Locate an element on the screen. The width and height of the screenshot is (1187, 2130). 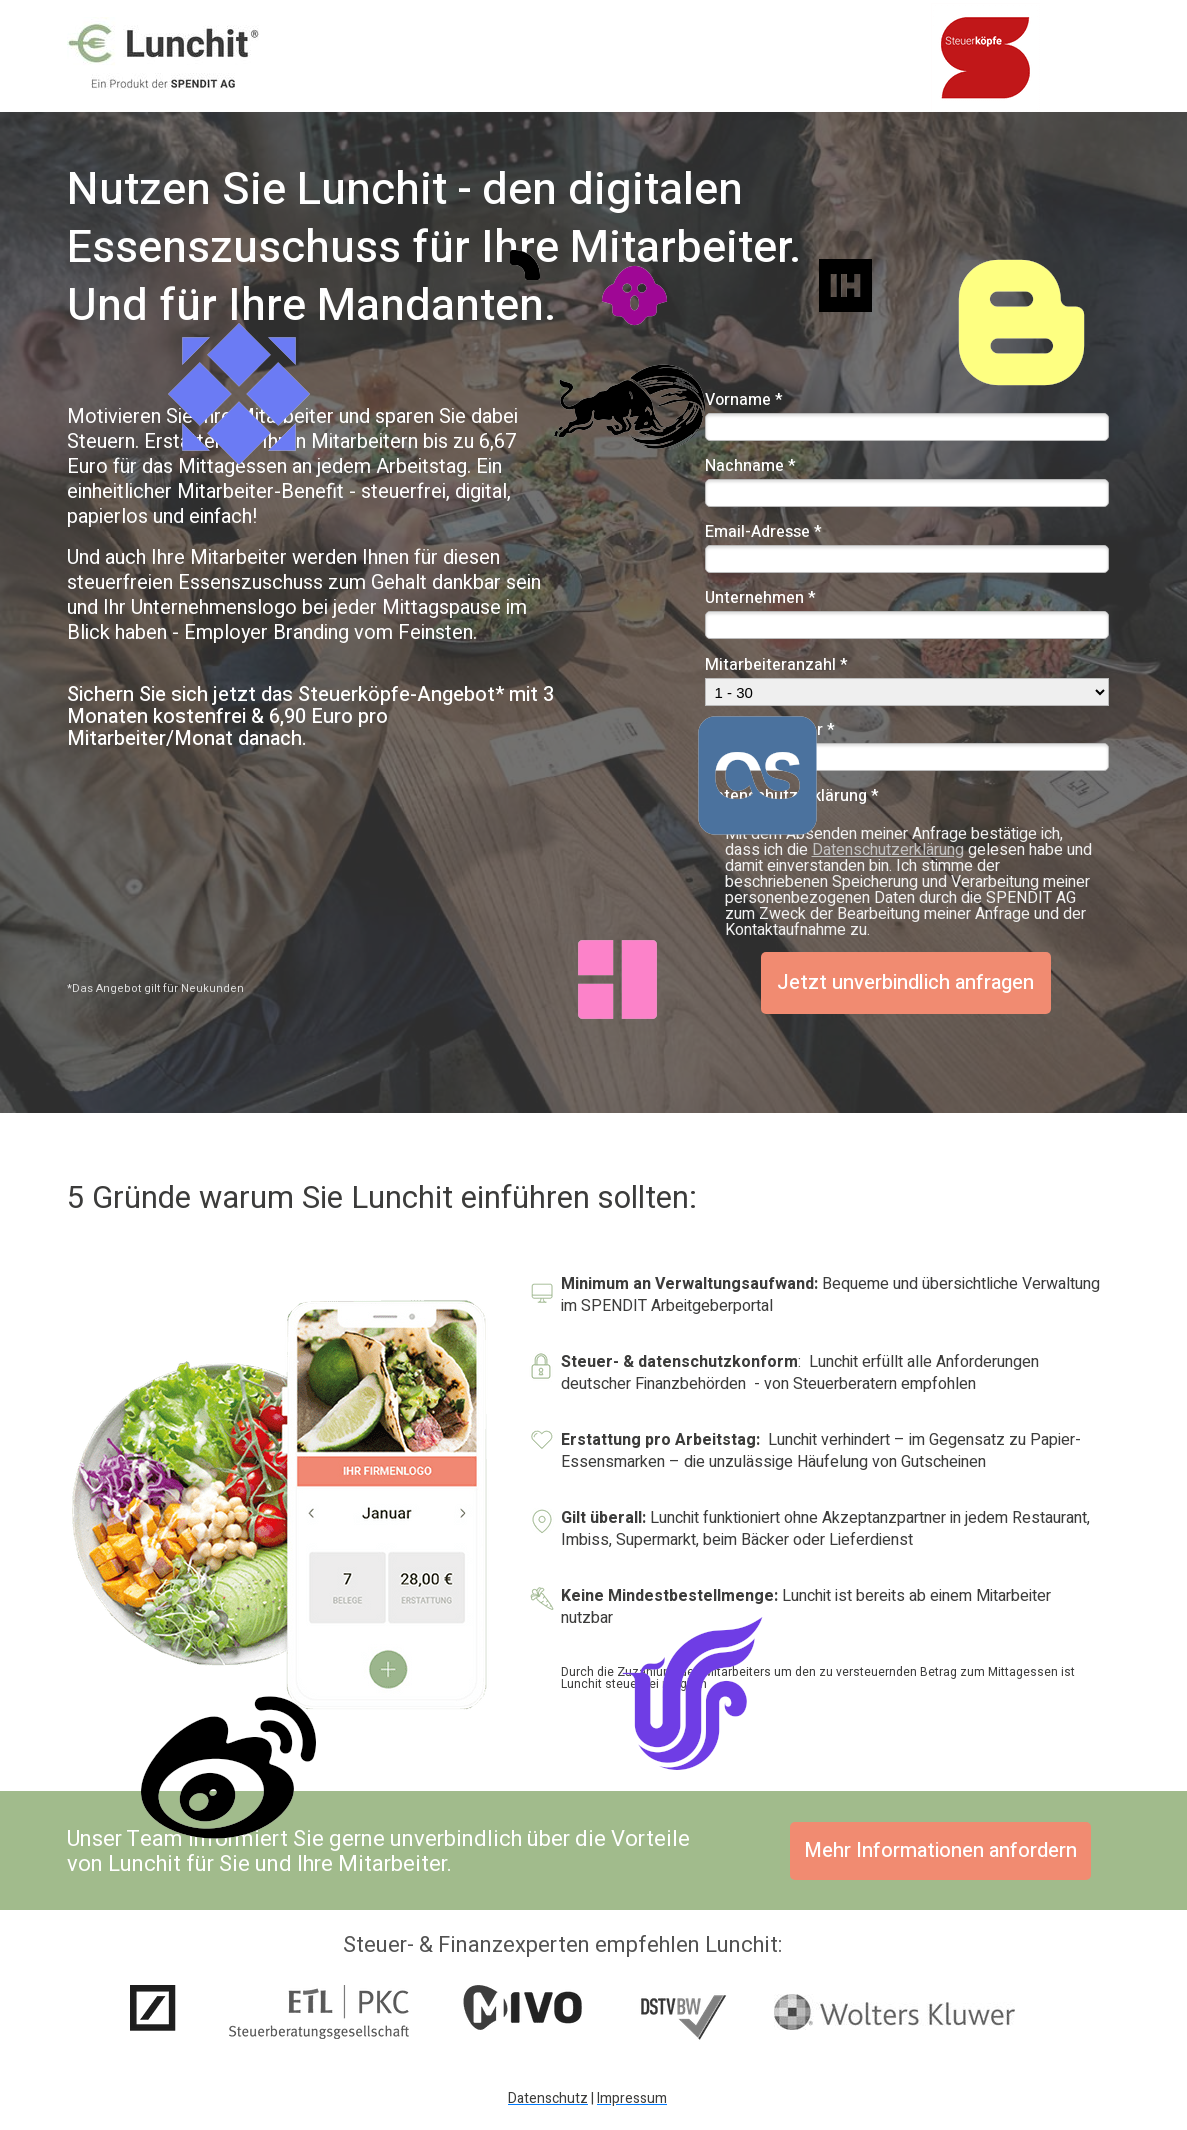
Red Bull brand logo is located at coordinates (629, 407).